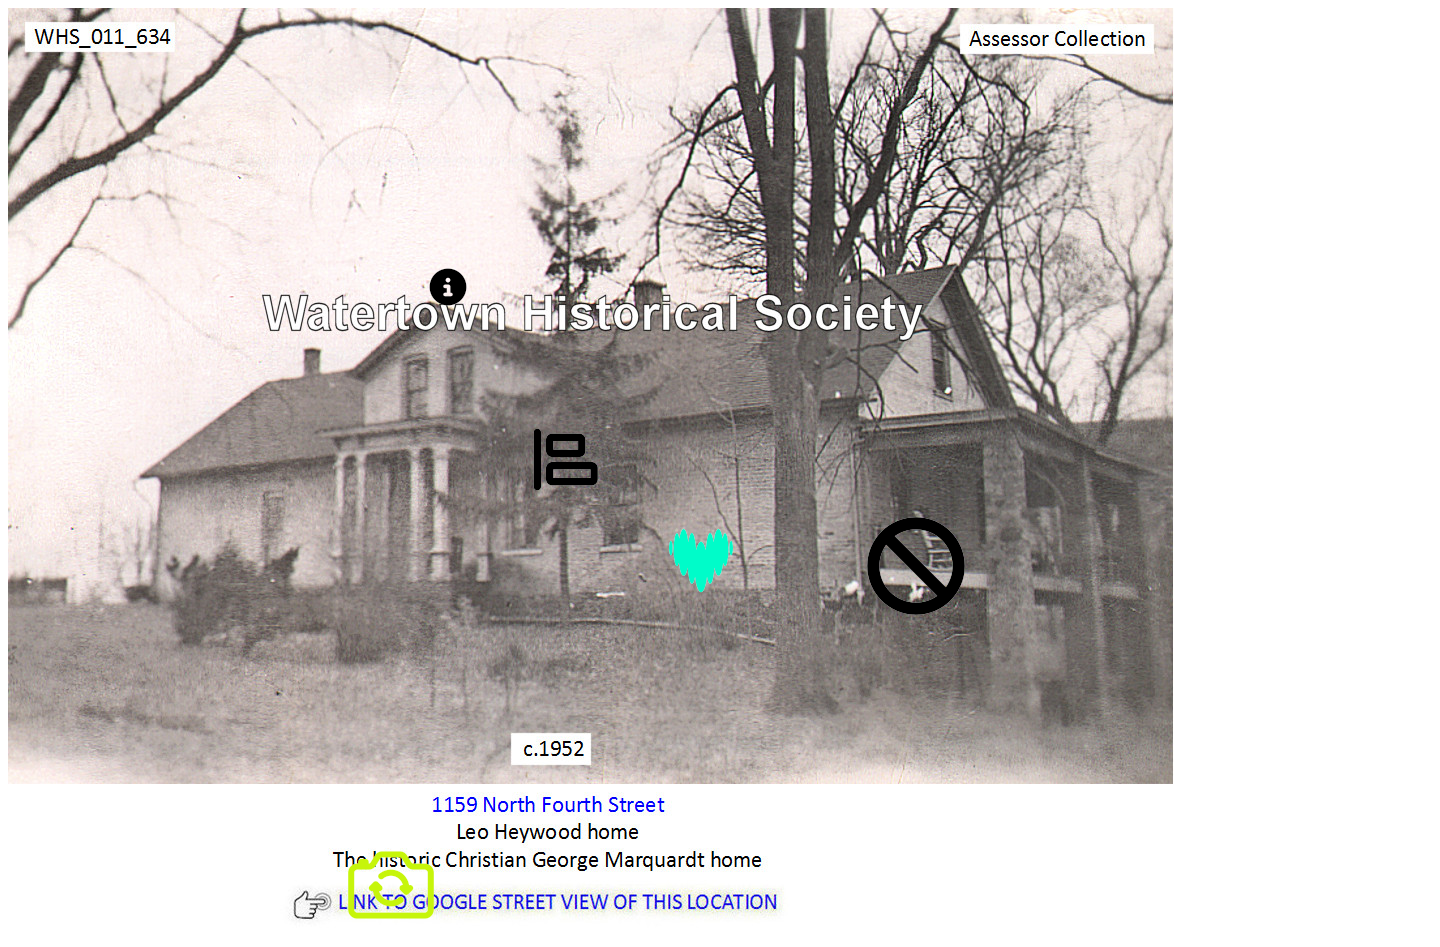  I want to click on open deezer music streaming app, so click(701, 560).